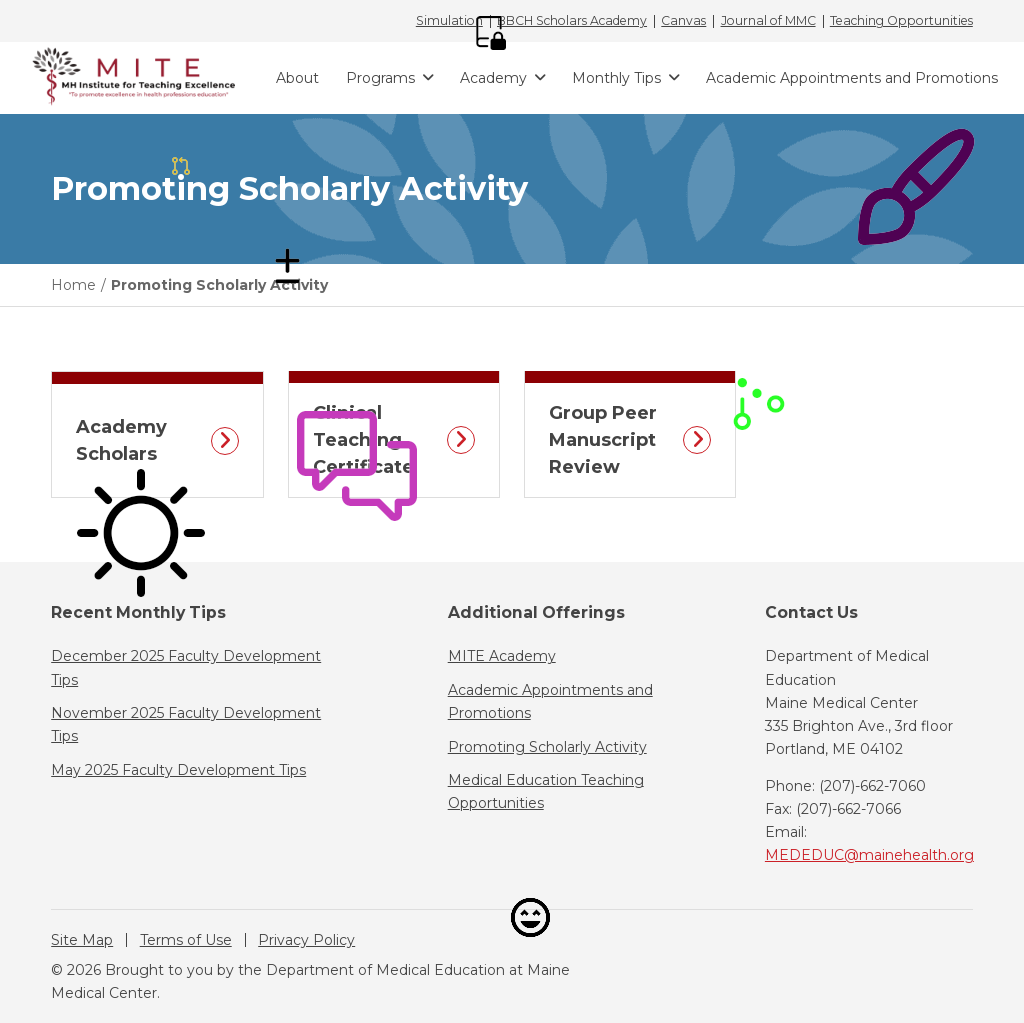 This screenshot has width=1024, height=1023. Describe the element at coordinates (917, 186) in the screenshot. I see `customize appearance or theme settings` at that location.